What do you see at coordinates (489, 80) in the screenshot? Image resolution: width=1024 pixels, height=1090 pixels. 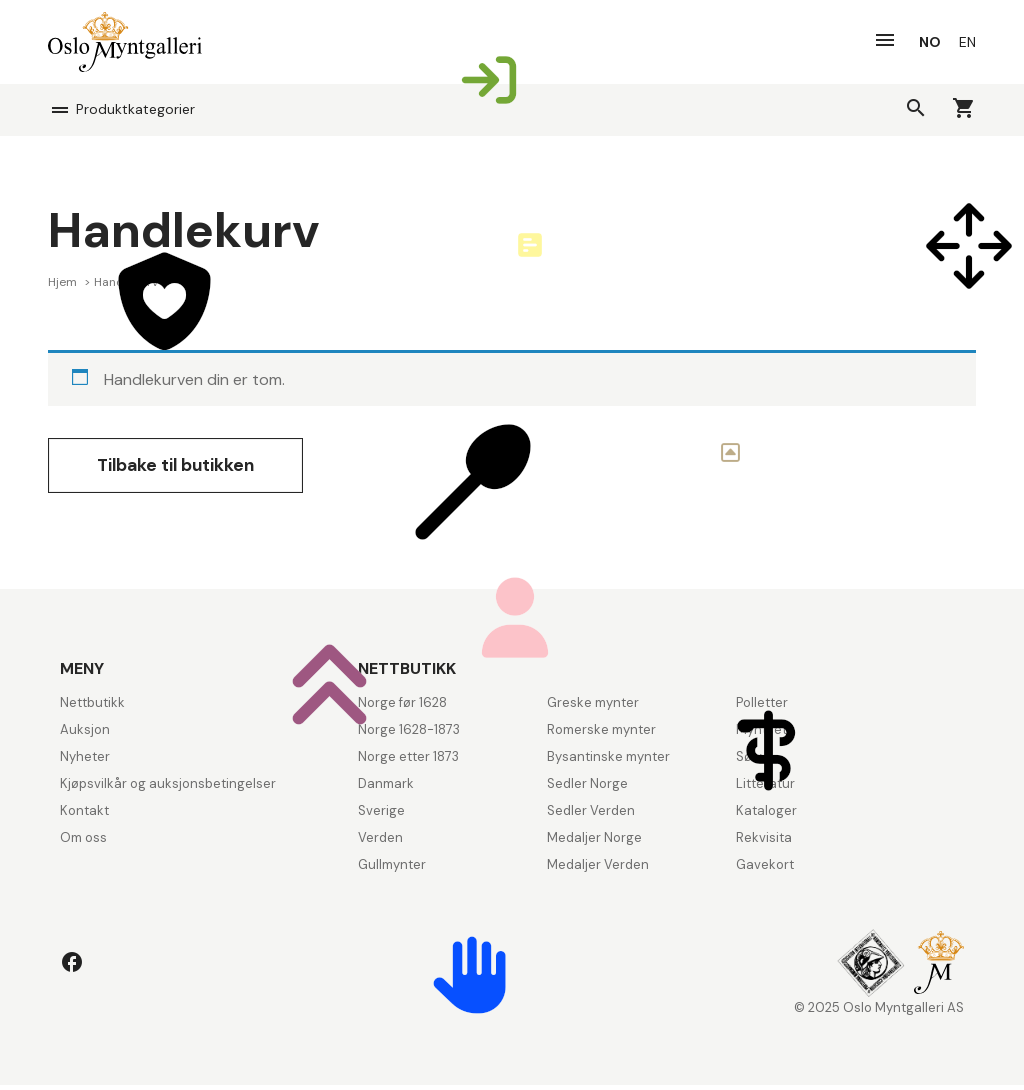 I see `log in to your account` at bounding box center [489, 80].